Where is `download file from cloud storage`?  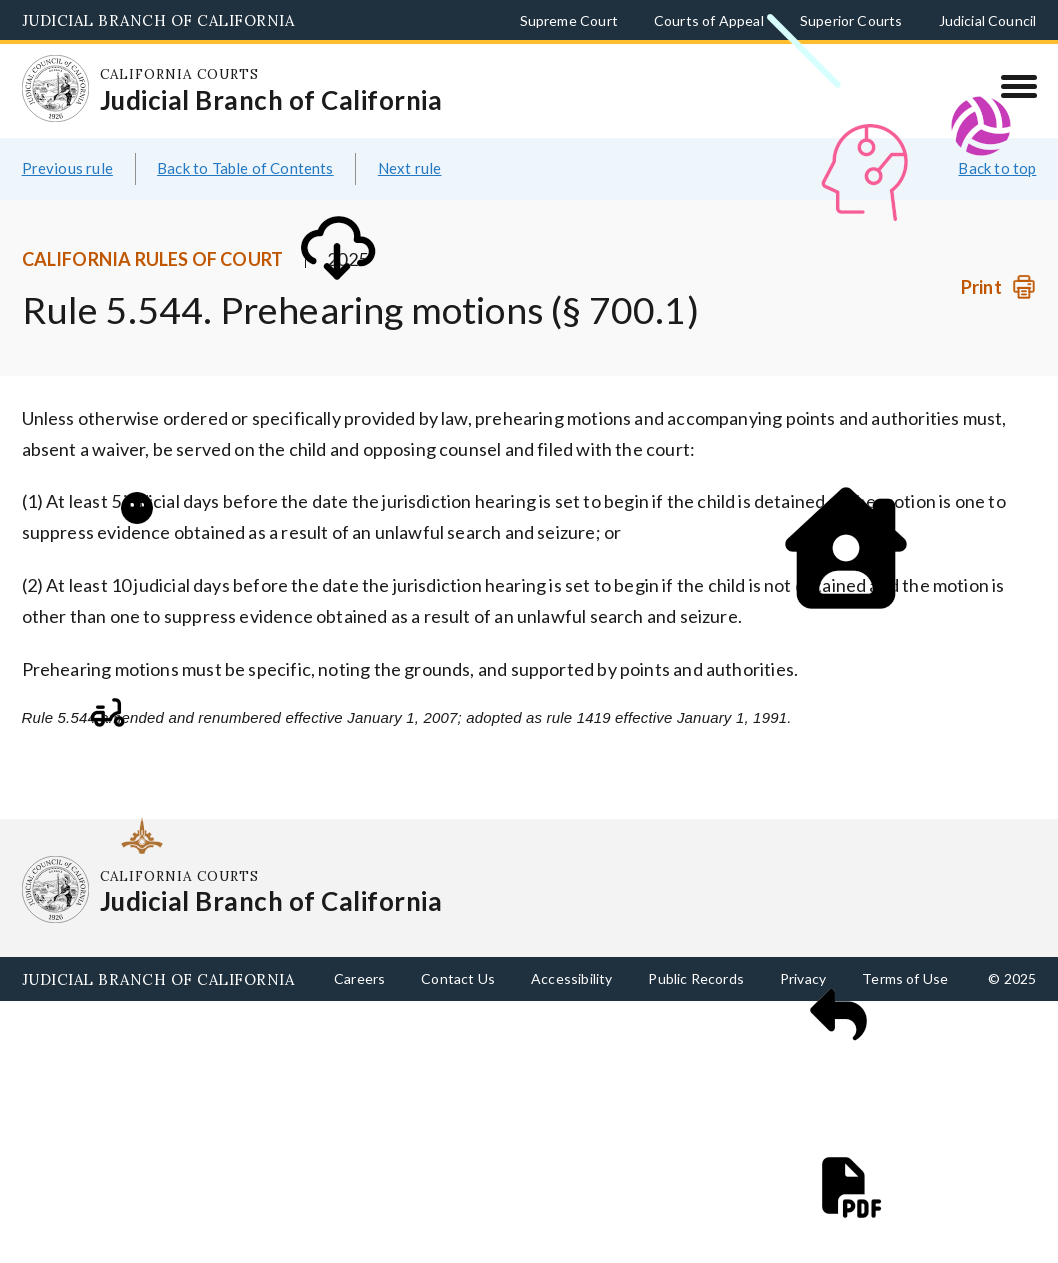 download file from cloud storage is located at coordinates (337, 243).